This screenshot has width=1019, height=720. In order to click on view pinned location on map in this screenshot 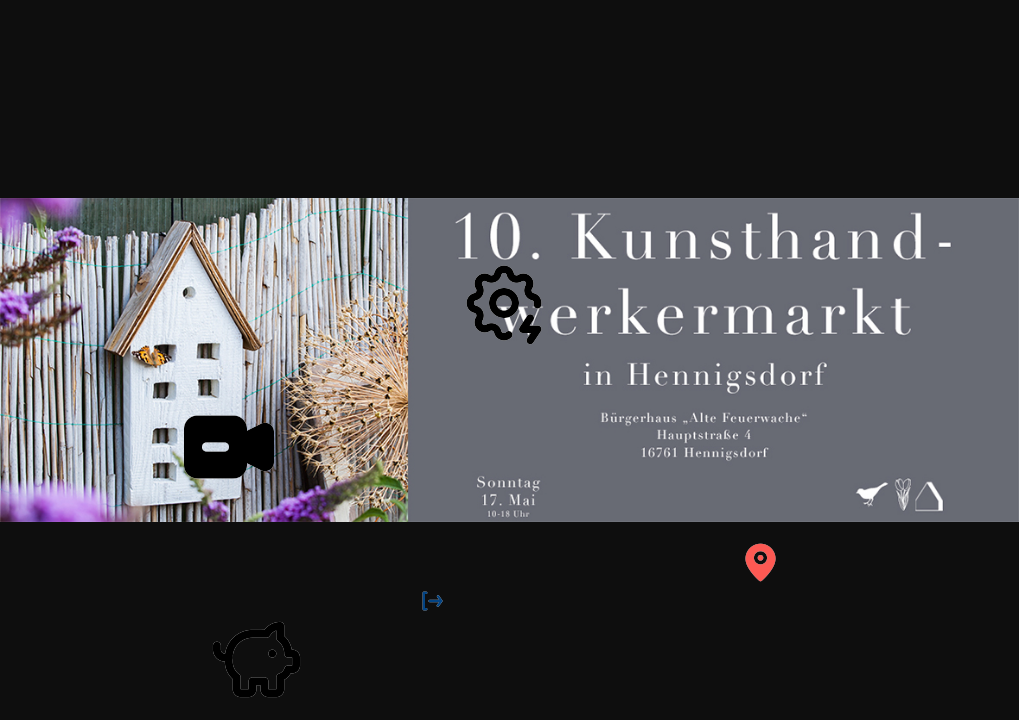, I will do `click(760, 562)`.